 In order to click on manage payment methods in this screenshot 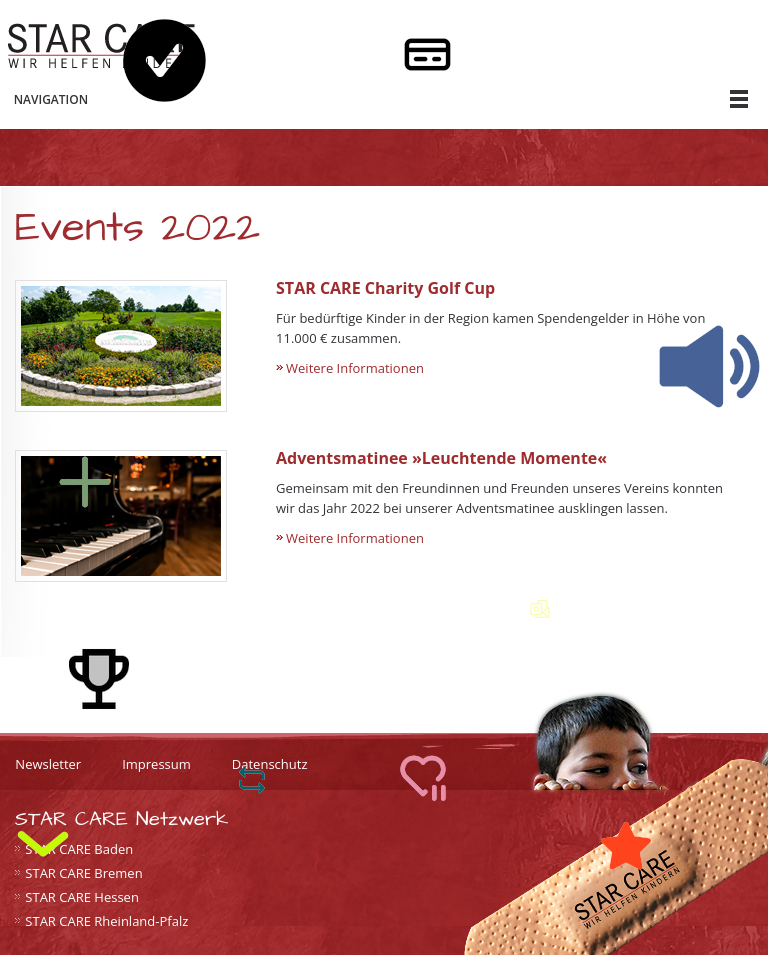, I will do `click(427, 54)`.